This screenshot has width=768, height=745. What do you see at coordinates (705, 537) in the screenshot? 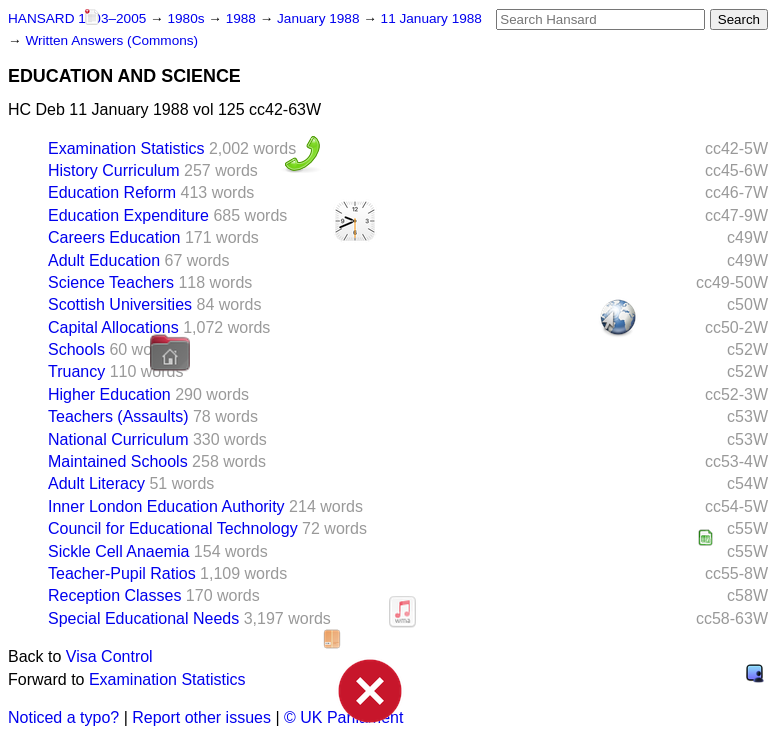
I see `open a libreoffice calc spreadsheet file` at bounding box center [705, 537].